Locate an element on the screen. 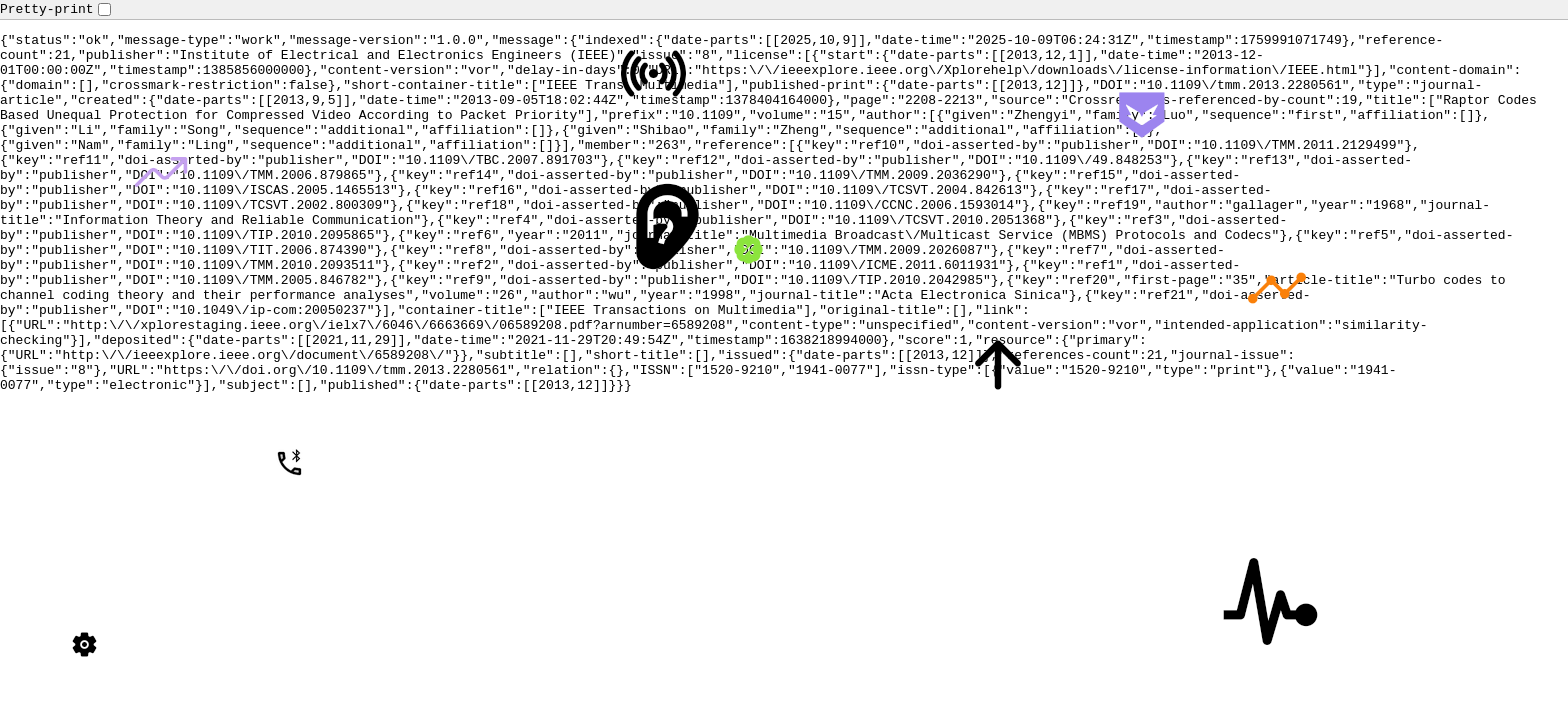 The image size is (1568, 720). view available discounts or promotions is located at coordinates (748, 249).